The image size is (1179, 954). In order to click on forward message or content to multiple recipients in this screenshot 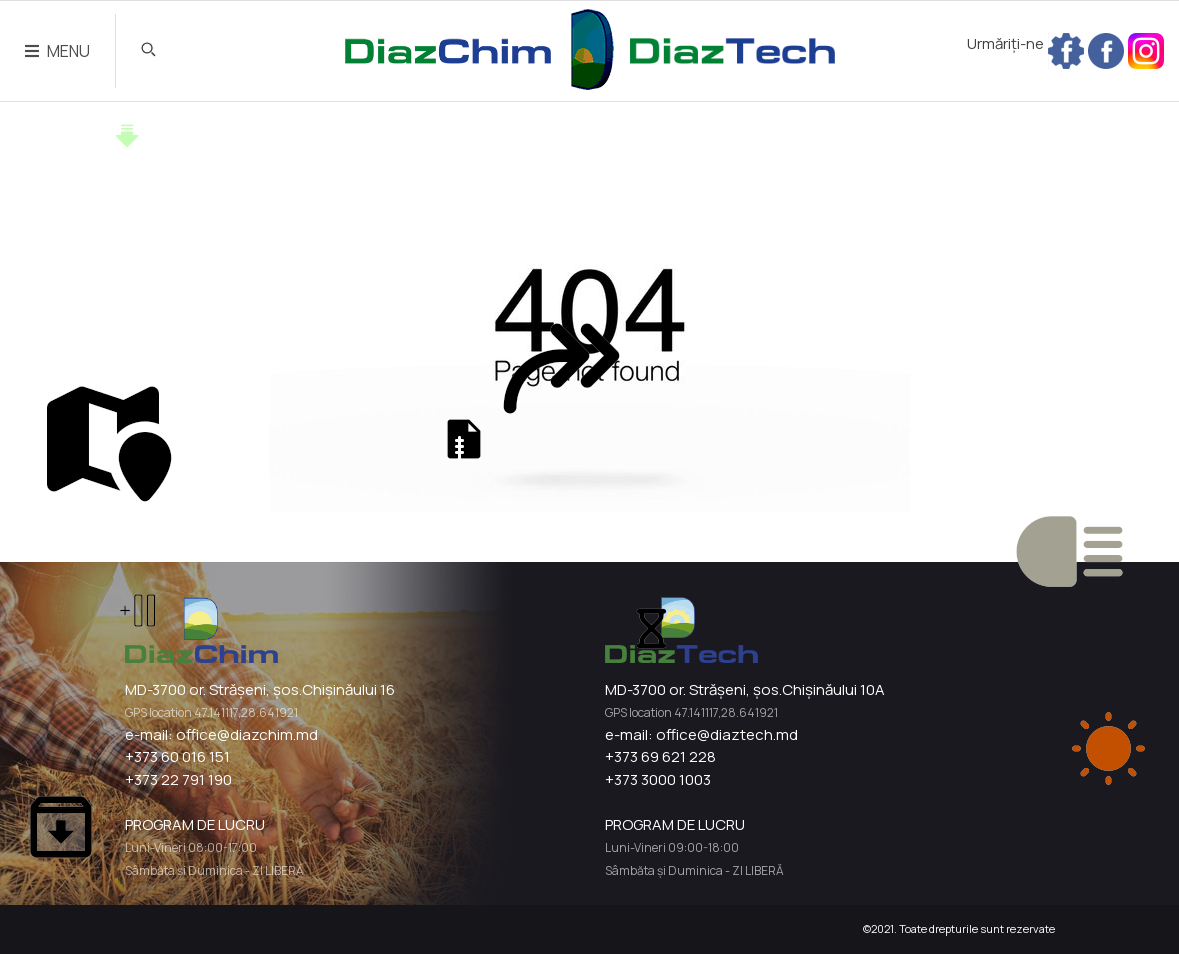, I will do `click(561, 368)`.